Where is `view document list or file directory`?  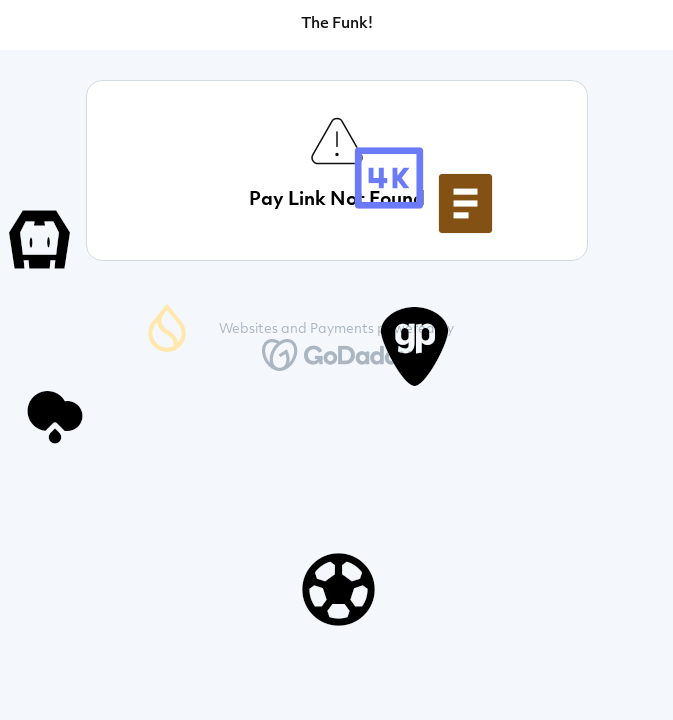 view document list or file directory is located at coordinates (465, 203).